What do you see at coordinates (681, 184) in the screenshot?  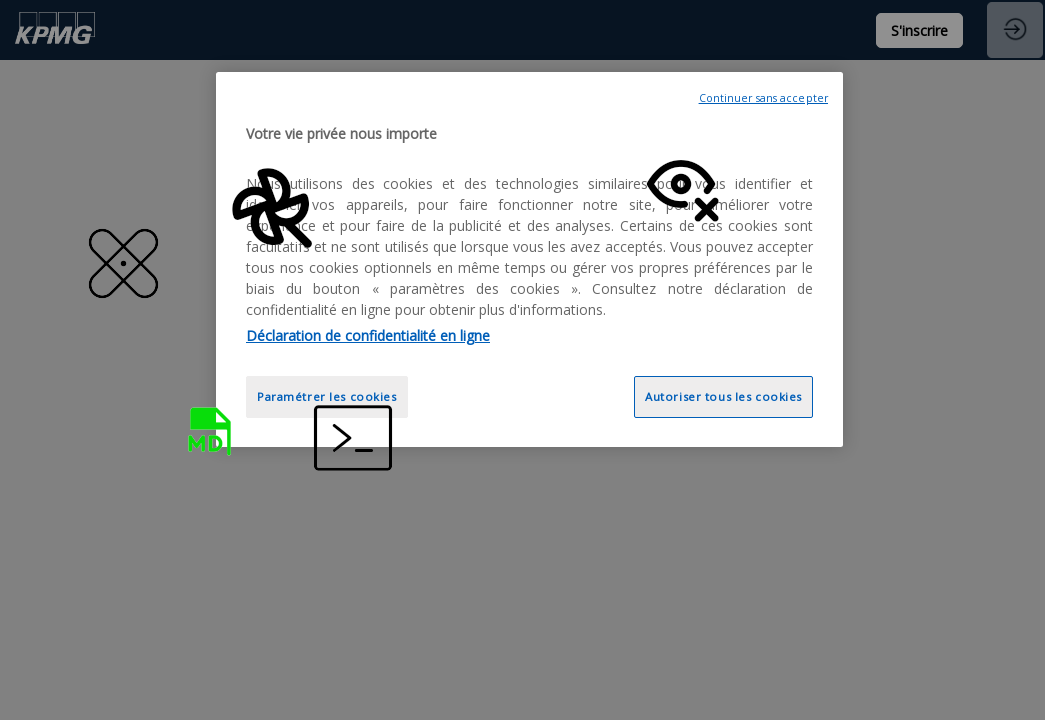 I see `hide from view` at bounding box center [681, 184].